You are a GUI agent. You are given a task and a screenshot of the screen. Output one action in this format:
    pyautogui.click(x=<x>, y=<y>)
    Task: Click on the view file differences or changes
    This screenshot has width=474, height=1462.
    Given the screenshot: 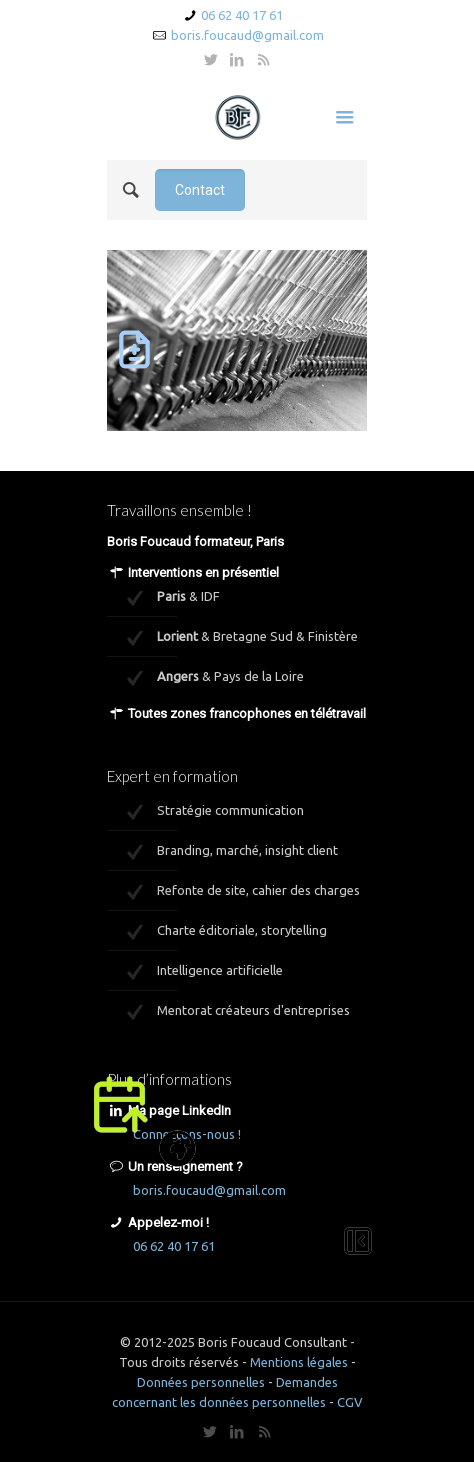 What is the action you would take?
    pyautogui.click(x=134, y=349)
    